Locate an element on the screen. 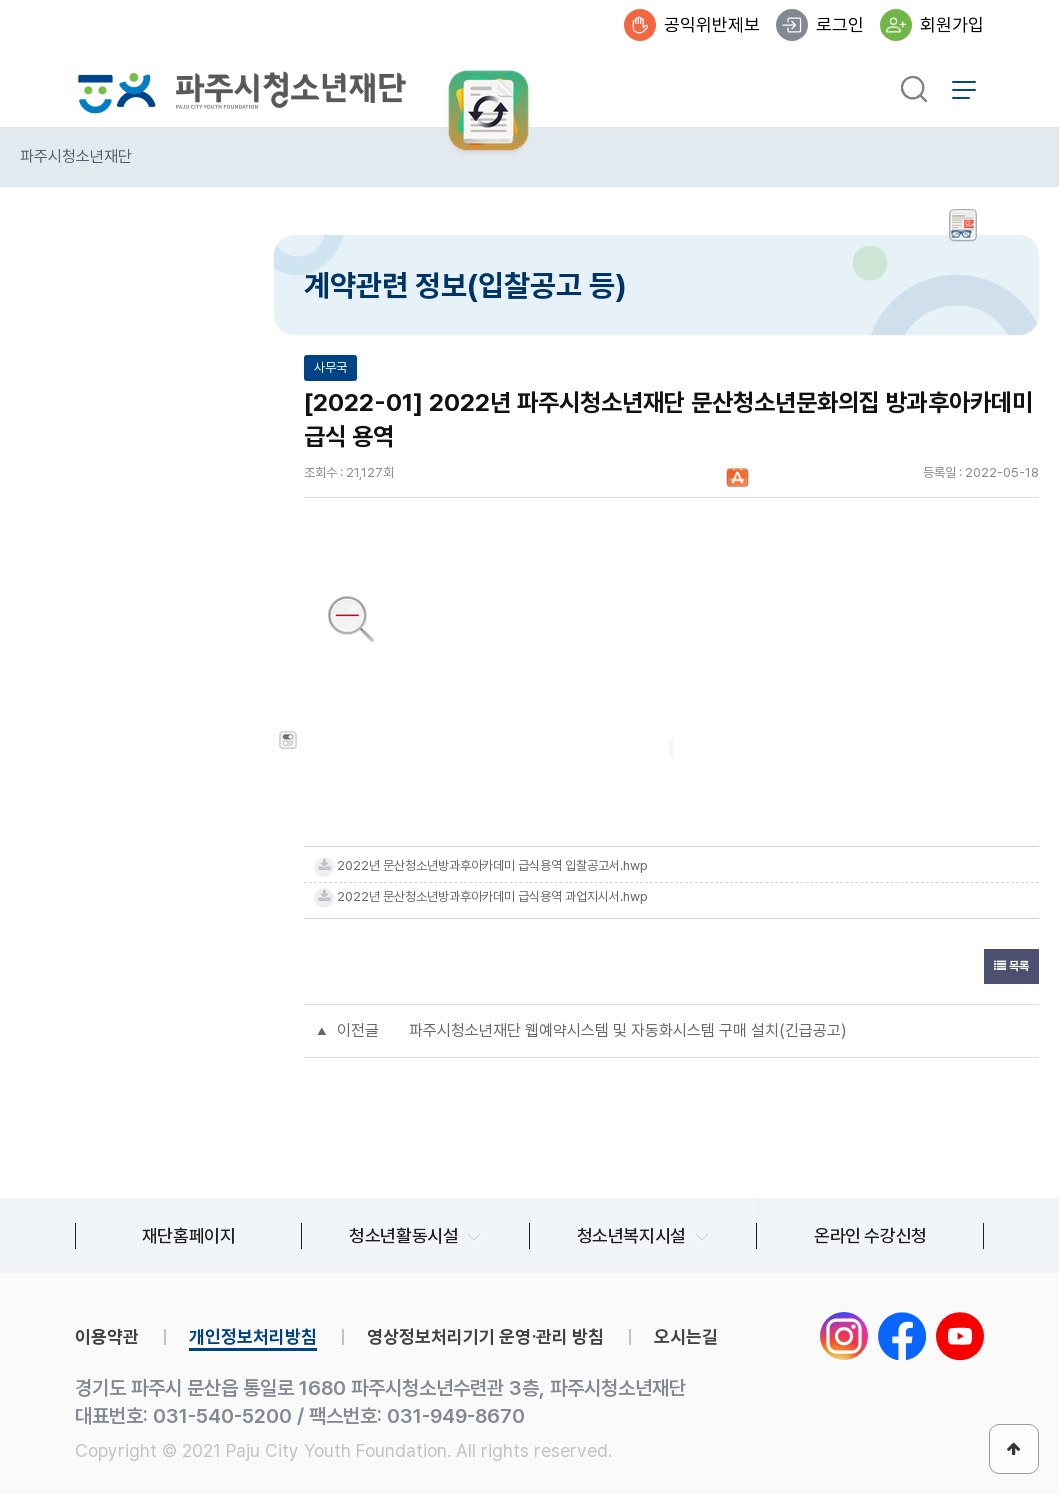 This screenshot has height=1494, width=1059. open gnome tweaks to customize desktop settings is located at coordinates (288, 740).